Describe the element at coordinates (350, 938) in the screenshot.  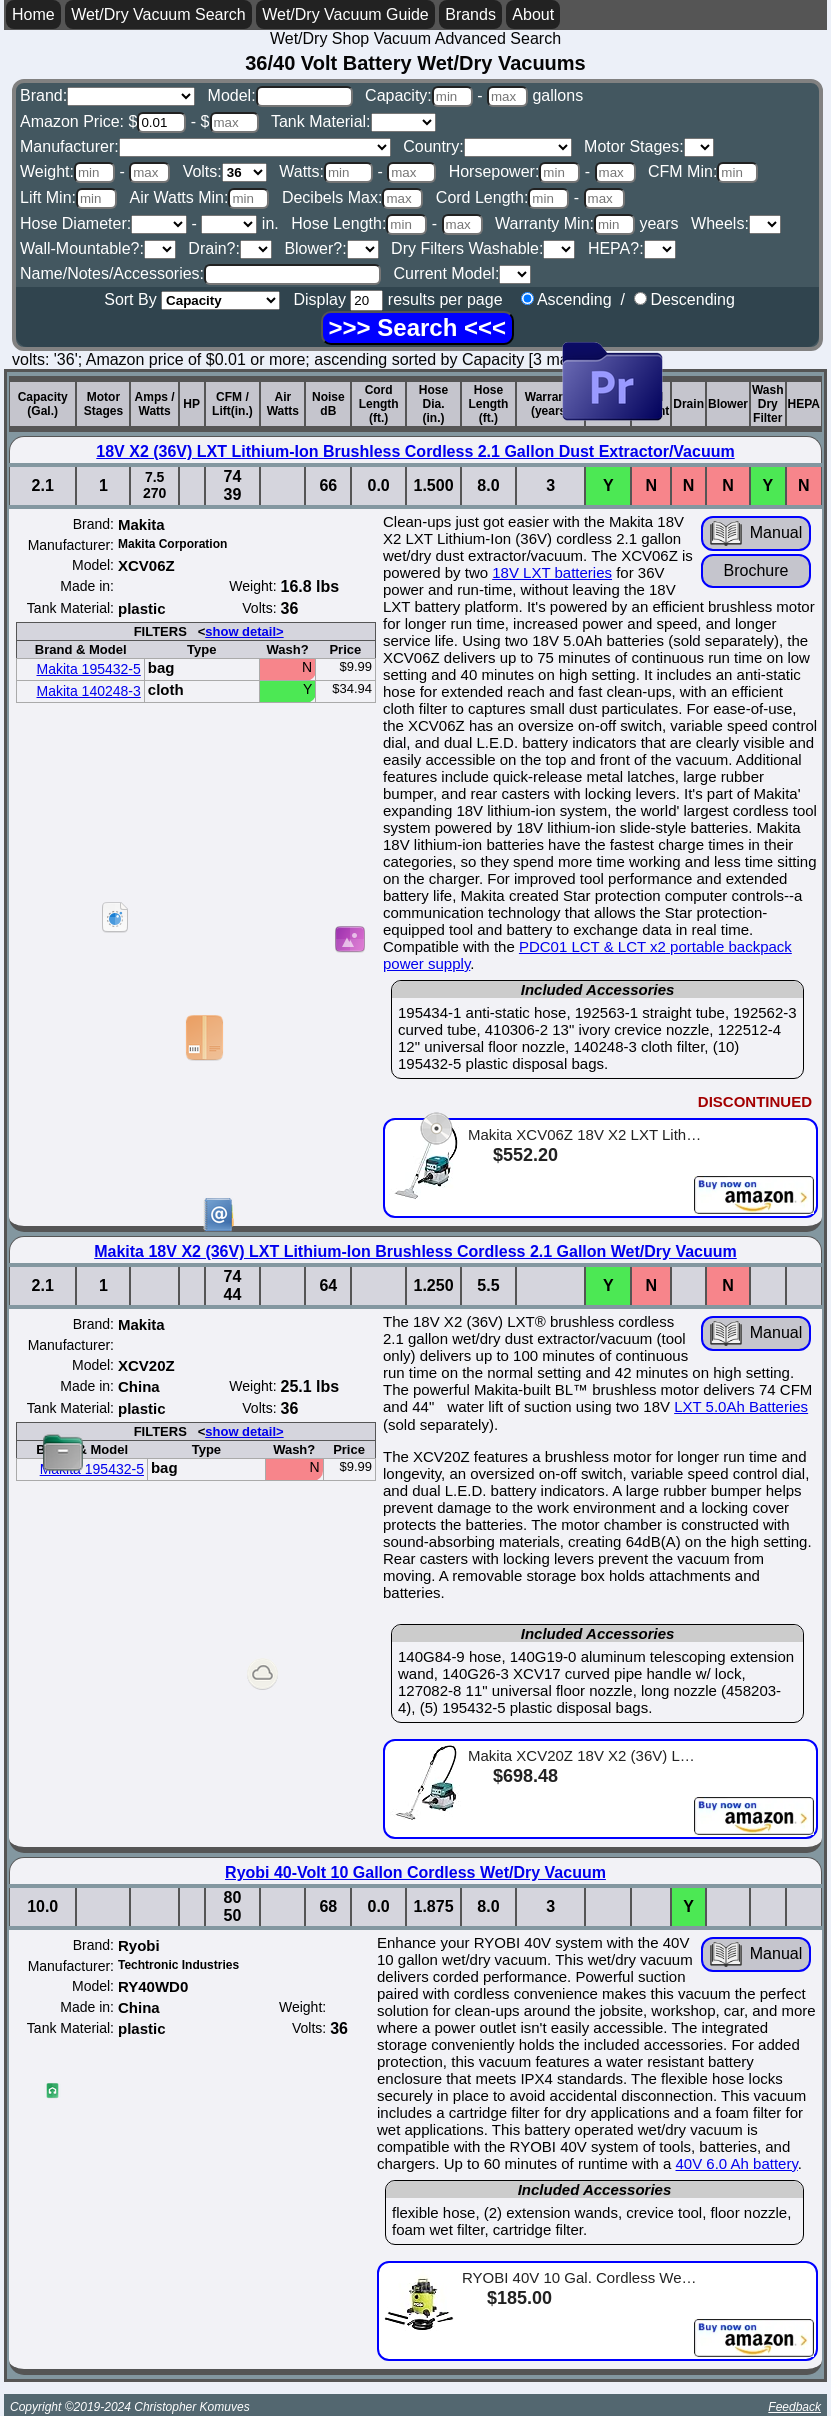
I see `indicates an image file type` at that location.